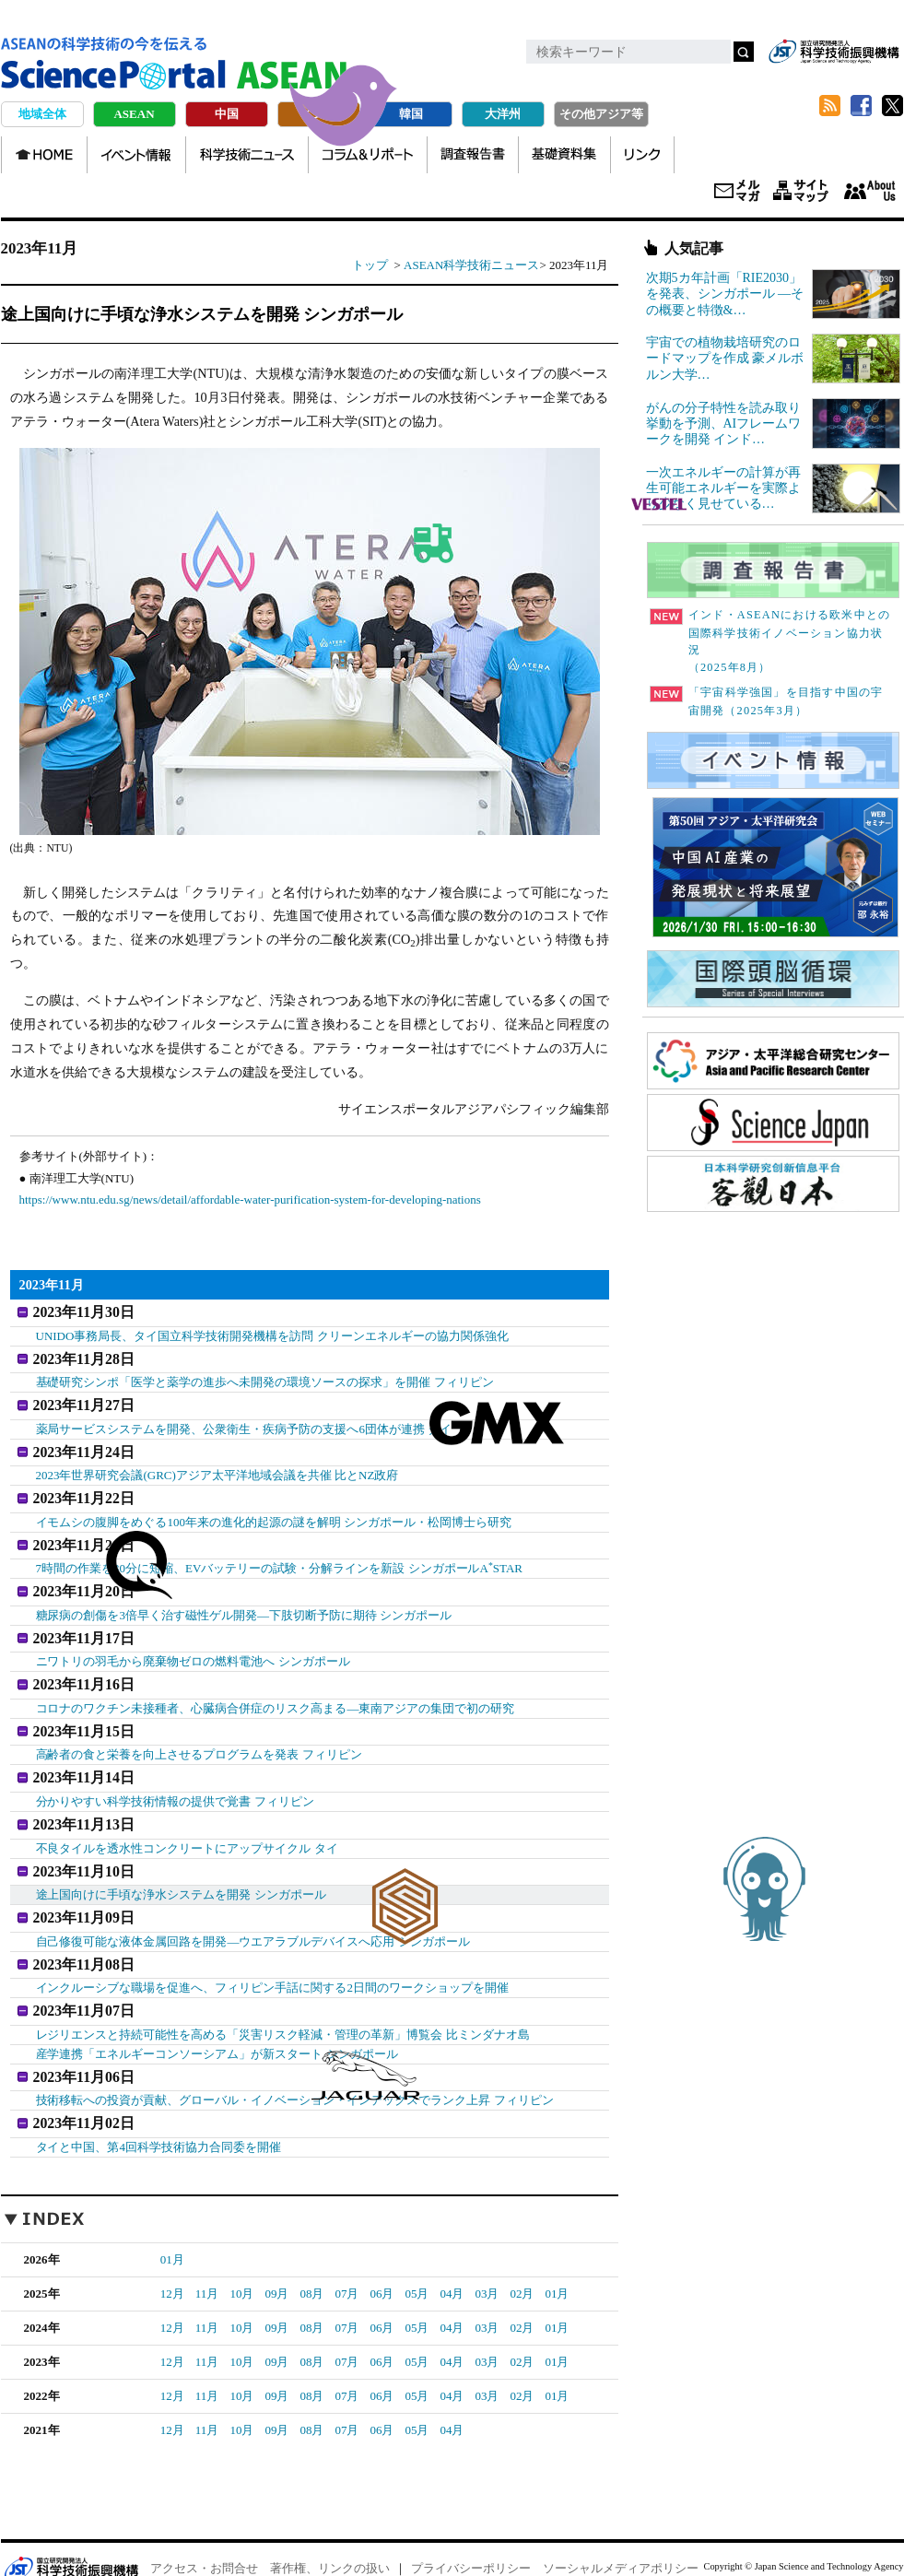  What do you see at coordinates (405, 1906) in the screenshot?
I see `SurrealDB logo` at bounding box center [405, 1906].